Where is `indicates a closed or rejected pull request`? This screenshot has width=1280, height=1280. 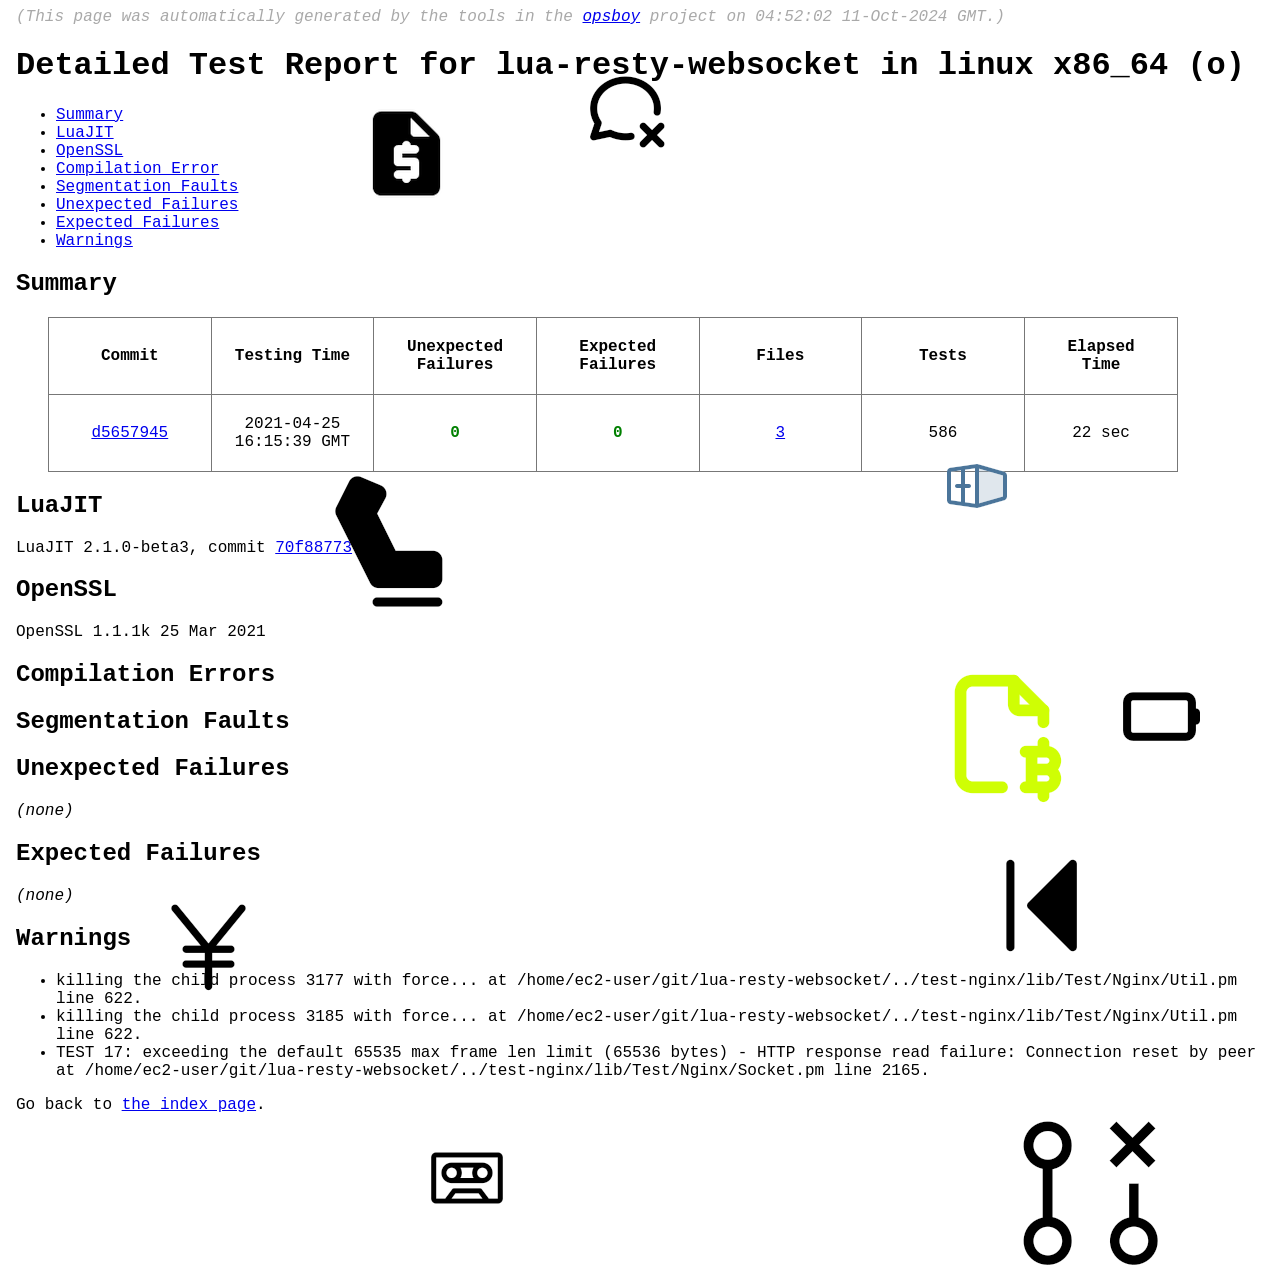
indicates a closed or rejected pull request is located at coordinates (1090, 1188).